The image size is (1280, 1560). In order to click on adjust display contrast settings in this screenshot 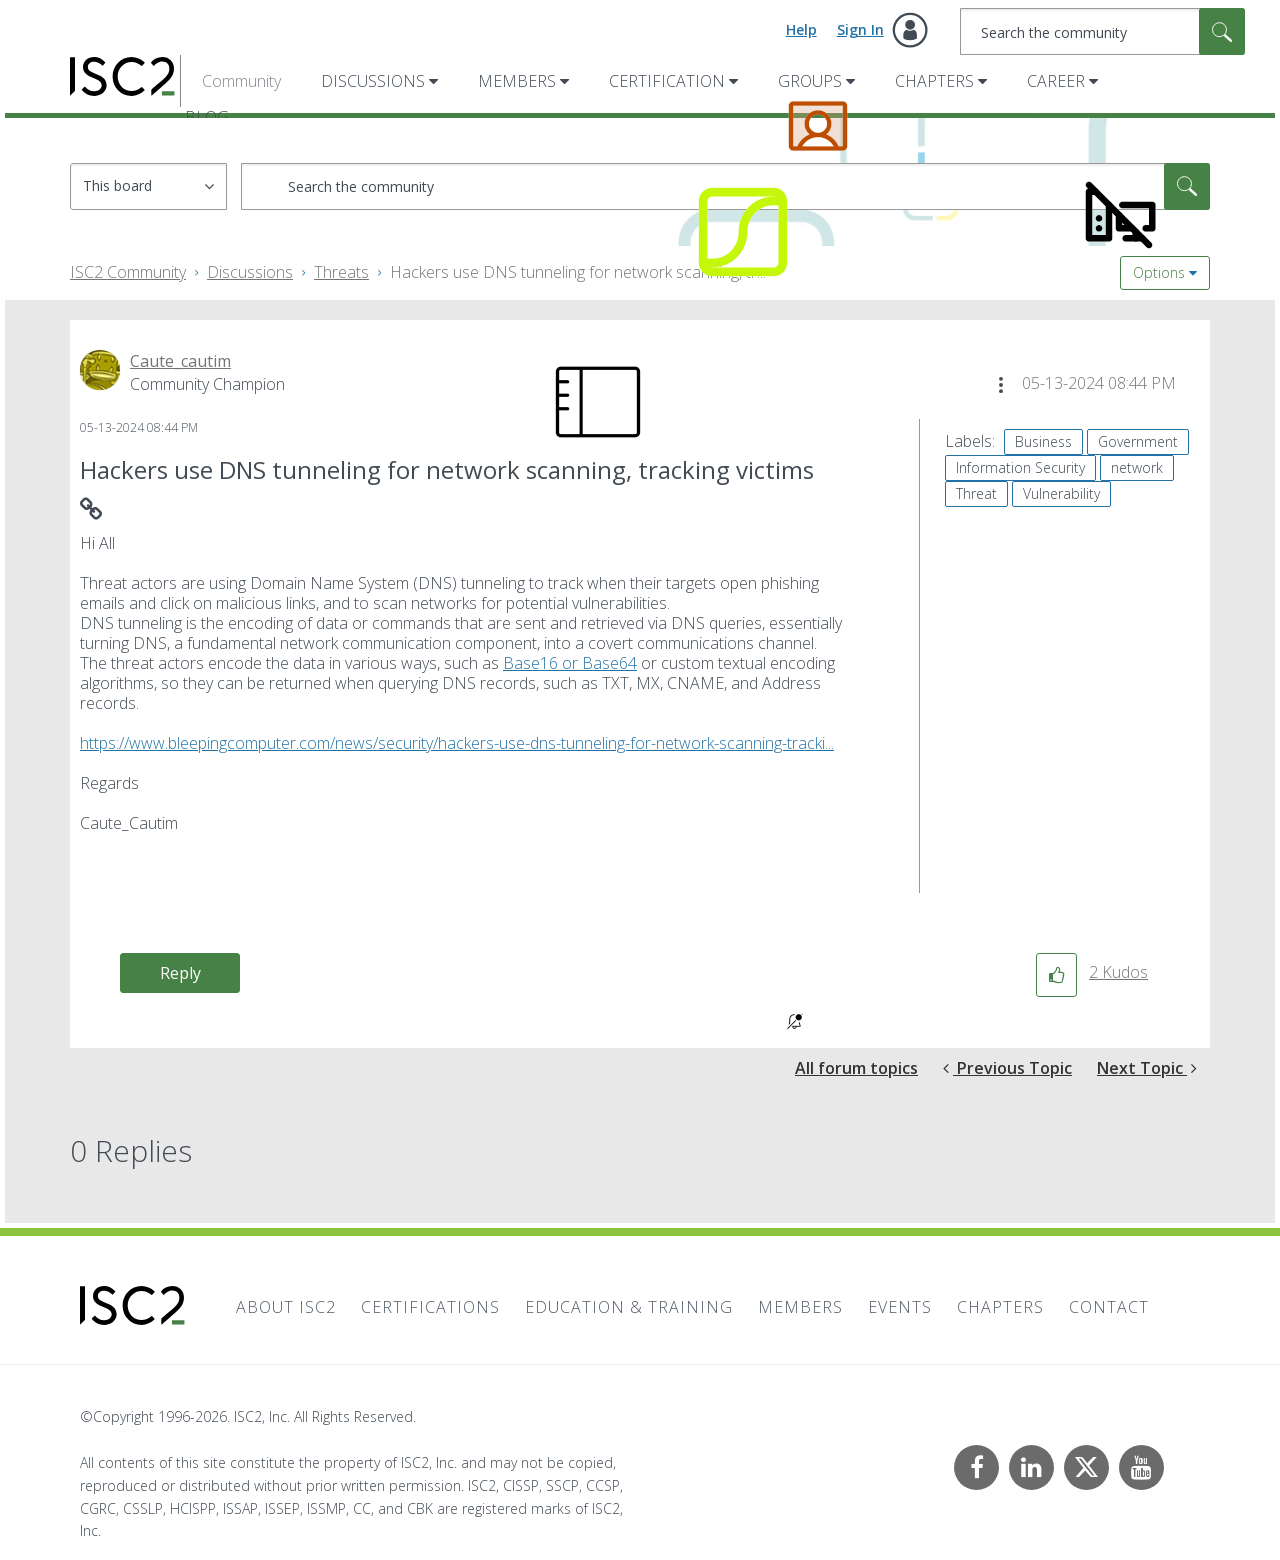, I will do `click(743, 232)`.